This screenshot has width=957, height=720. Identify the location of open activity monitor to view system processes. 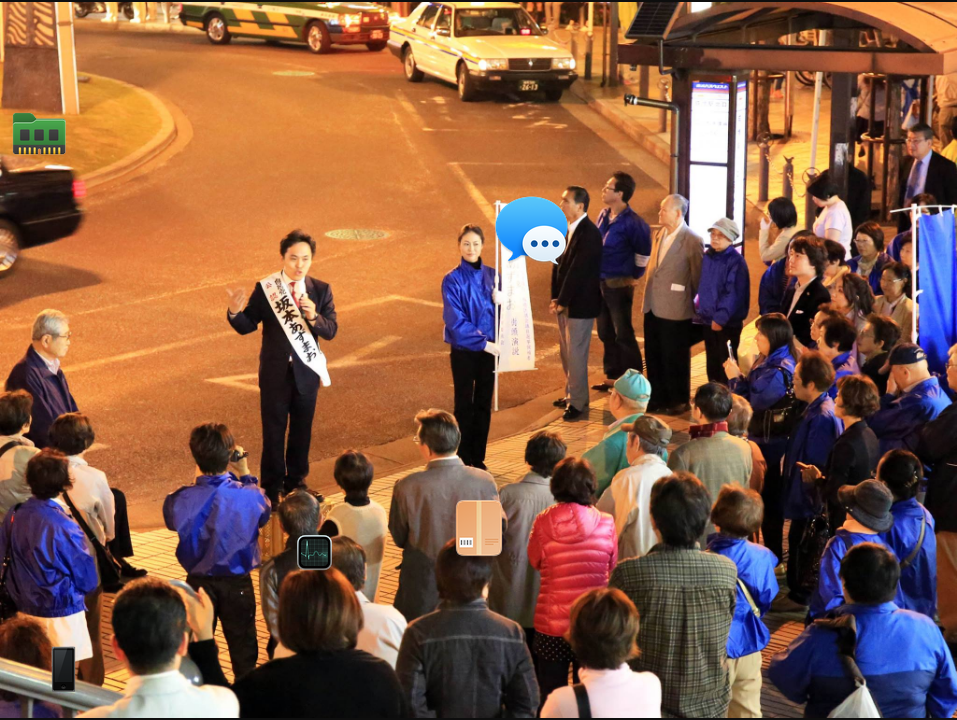
(314, 552).